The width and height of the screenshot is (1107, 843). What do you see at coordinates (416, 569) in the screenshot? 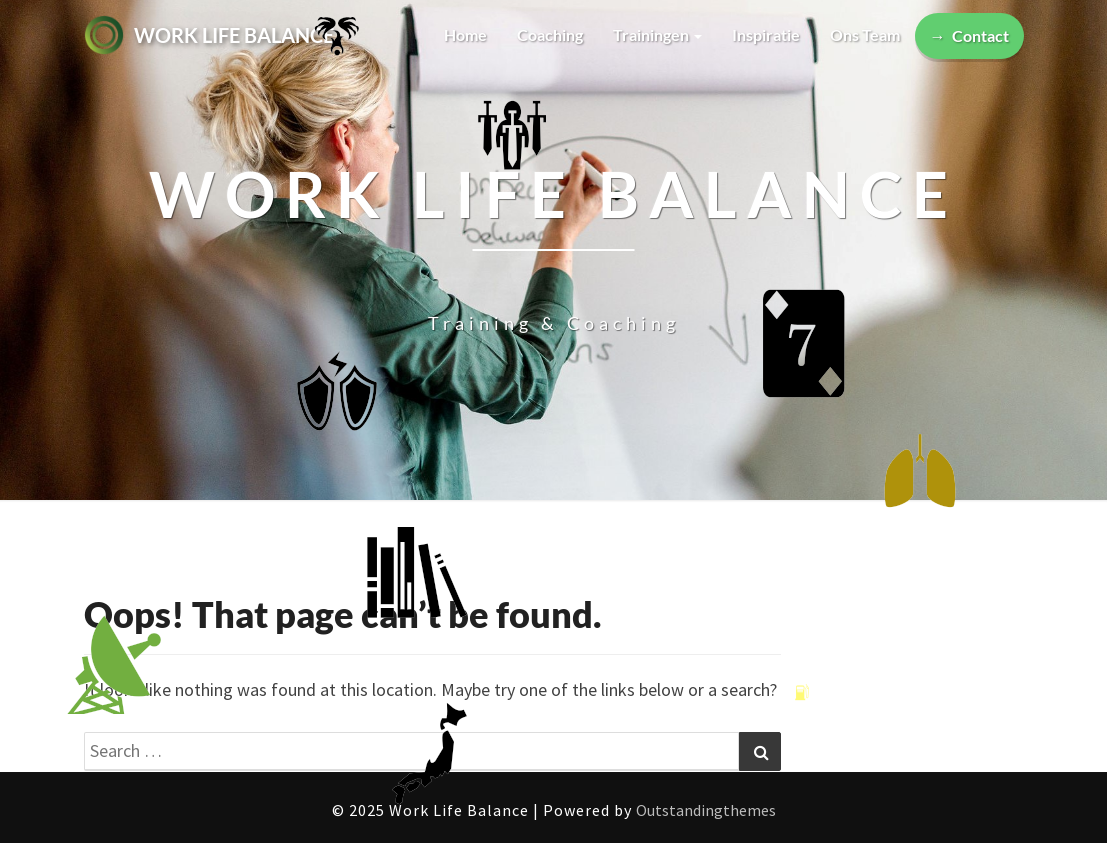
I see `access your library or book collection` at bounding box center [416, 569].